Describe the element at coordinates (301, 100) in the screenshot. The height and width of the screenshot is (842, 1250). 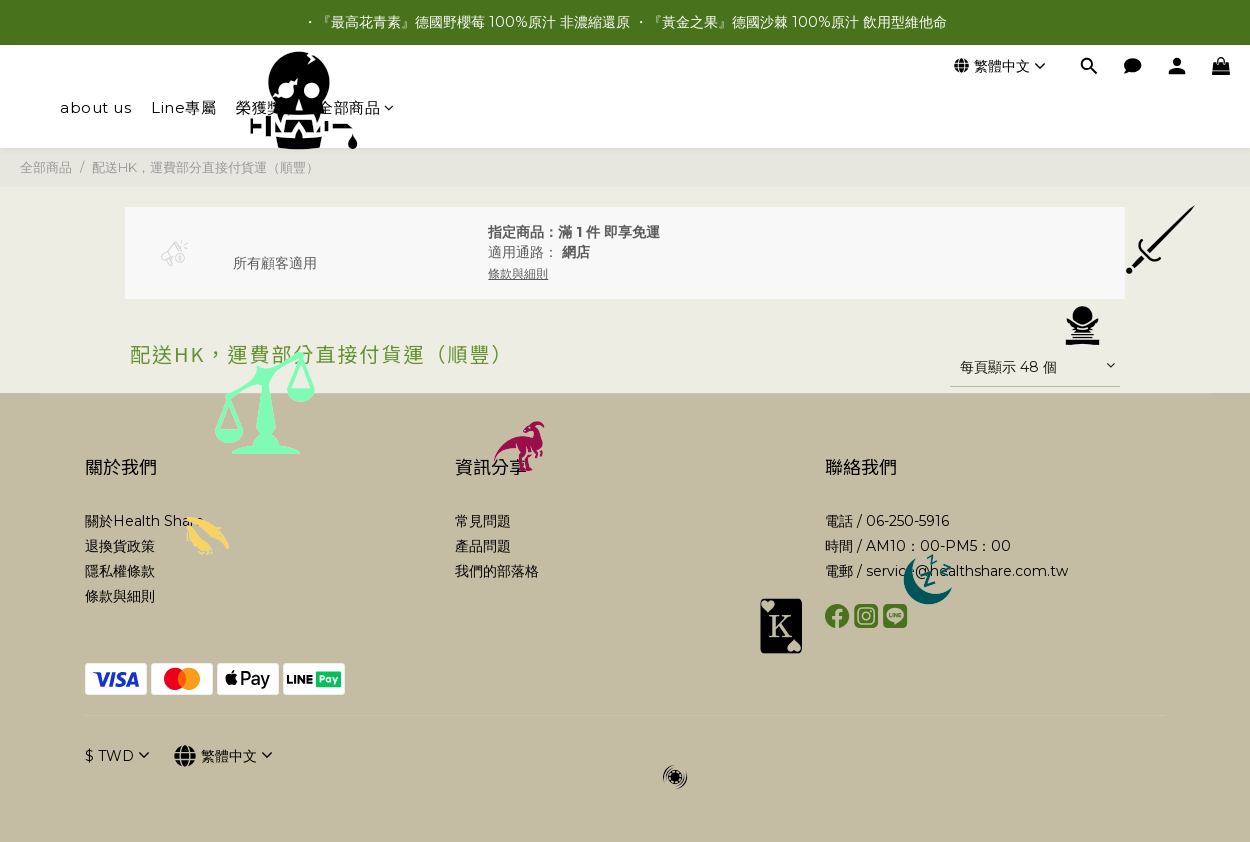
I see `indicates lethal injection or poison hazard` at that location.